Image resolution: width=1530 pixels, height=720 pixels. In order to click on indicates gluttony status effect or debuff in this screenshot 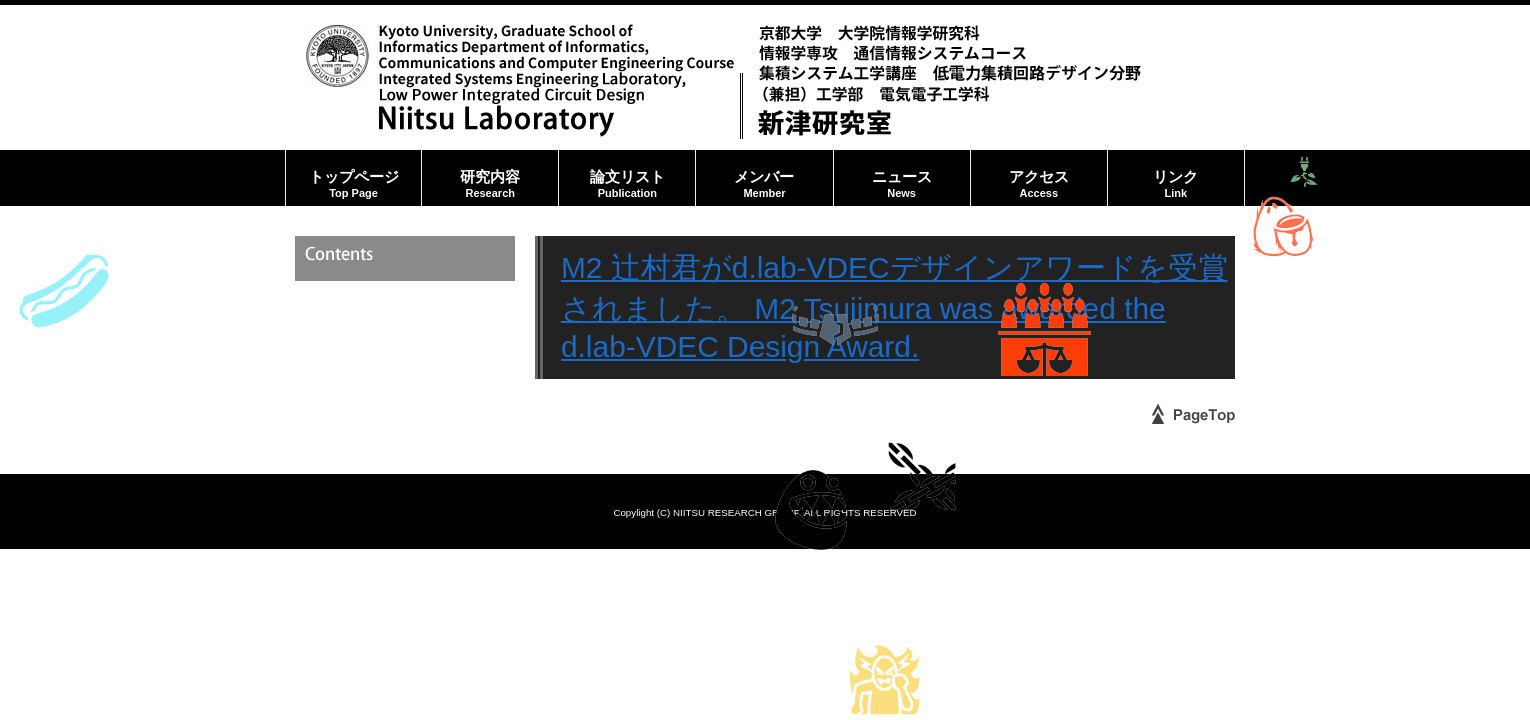, I will do `click(813, 510)`.